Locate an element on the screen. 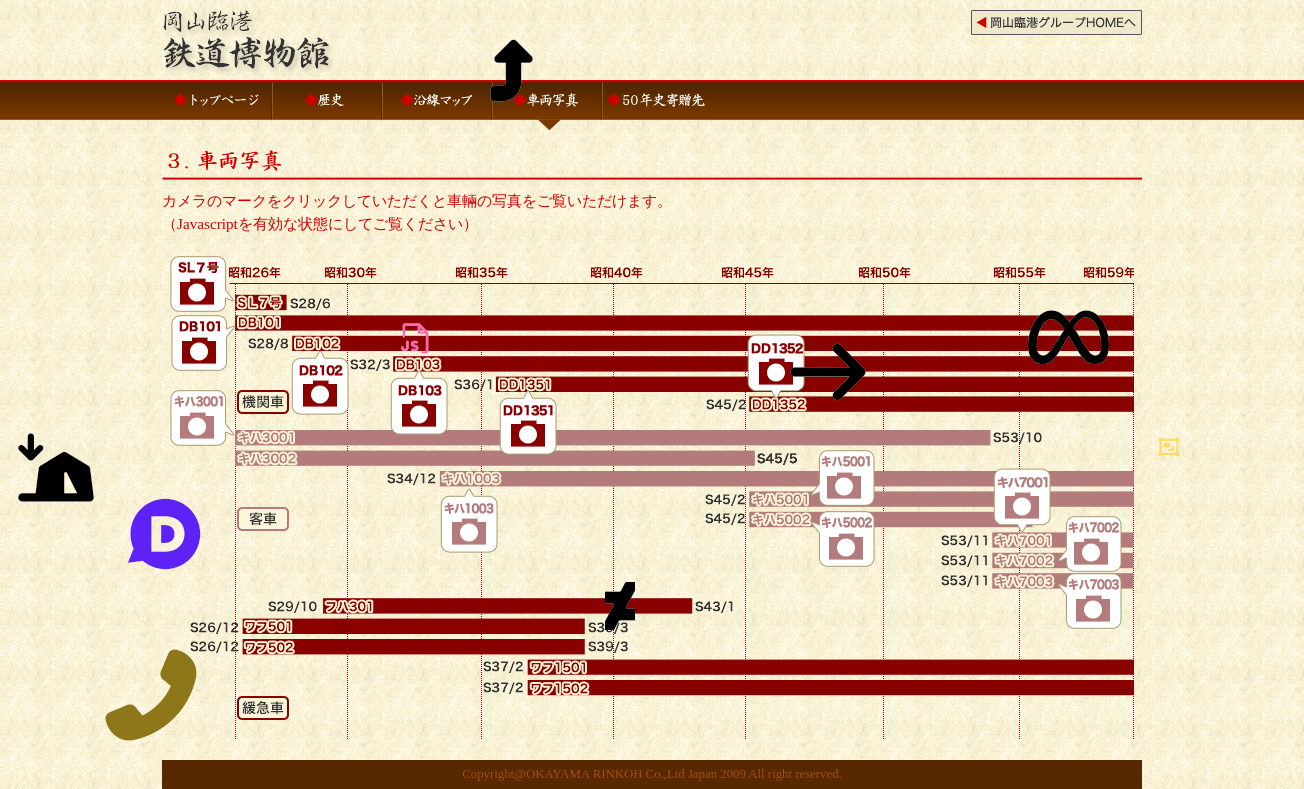 This screenshot has width=1304, height=789. download campsite or camping information is located at coordinates (56, 468).